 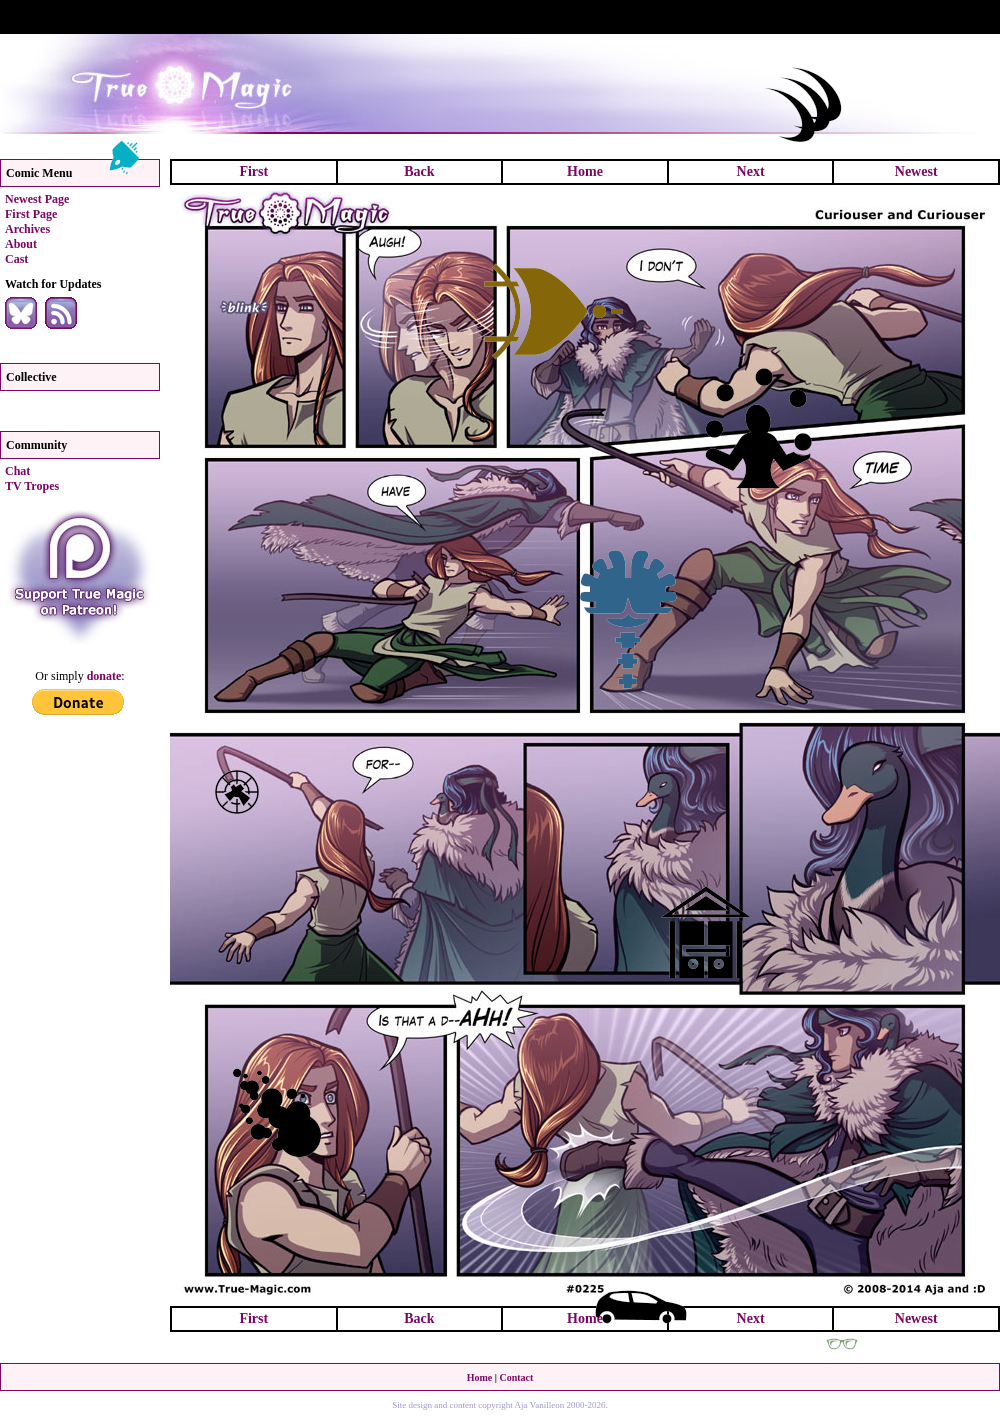 I want to click on XNOR logic gate symbol in circuit design tool, so click(x=553, y=311).